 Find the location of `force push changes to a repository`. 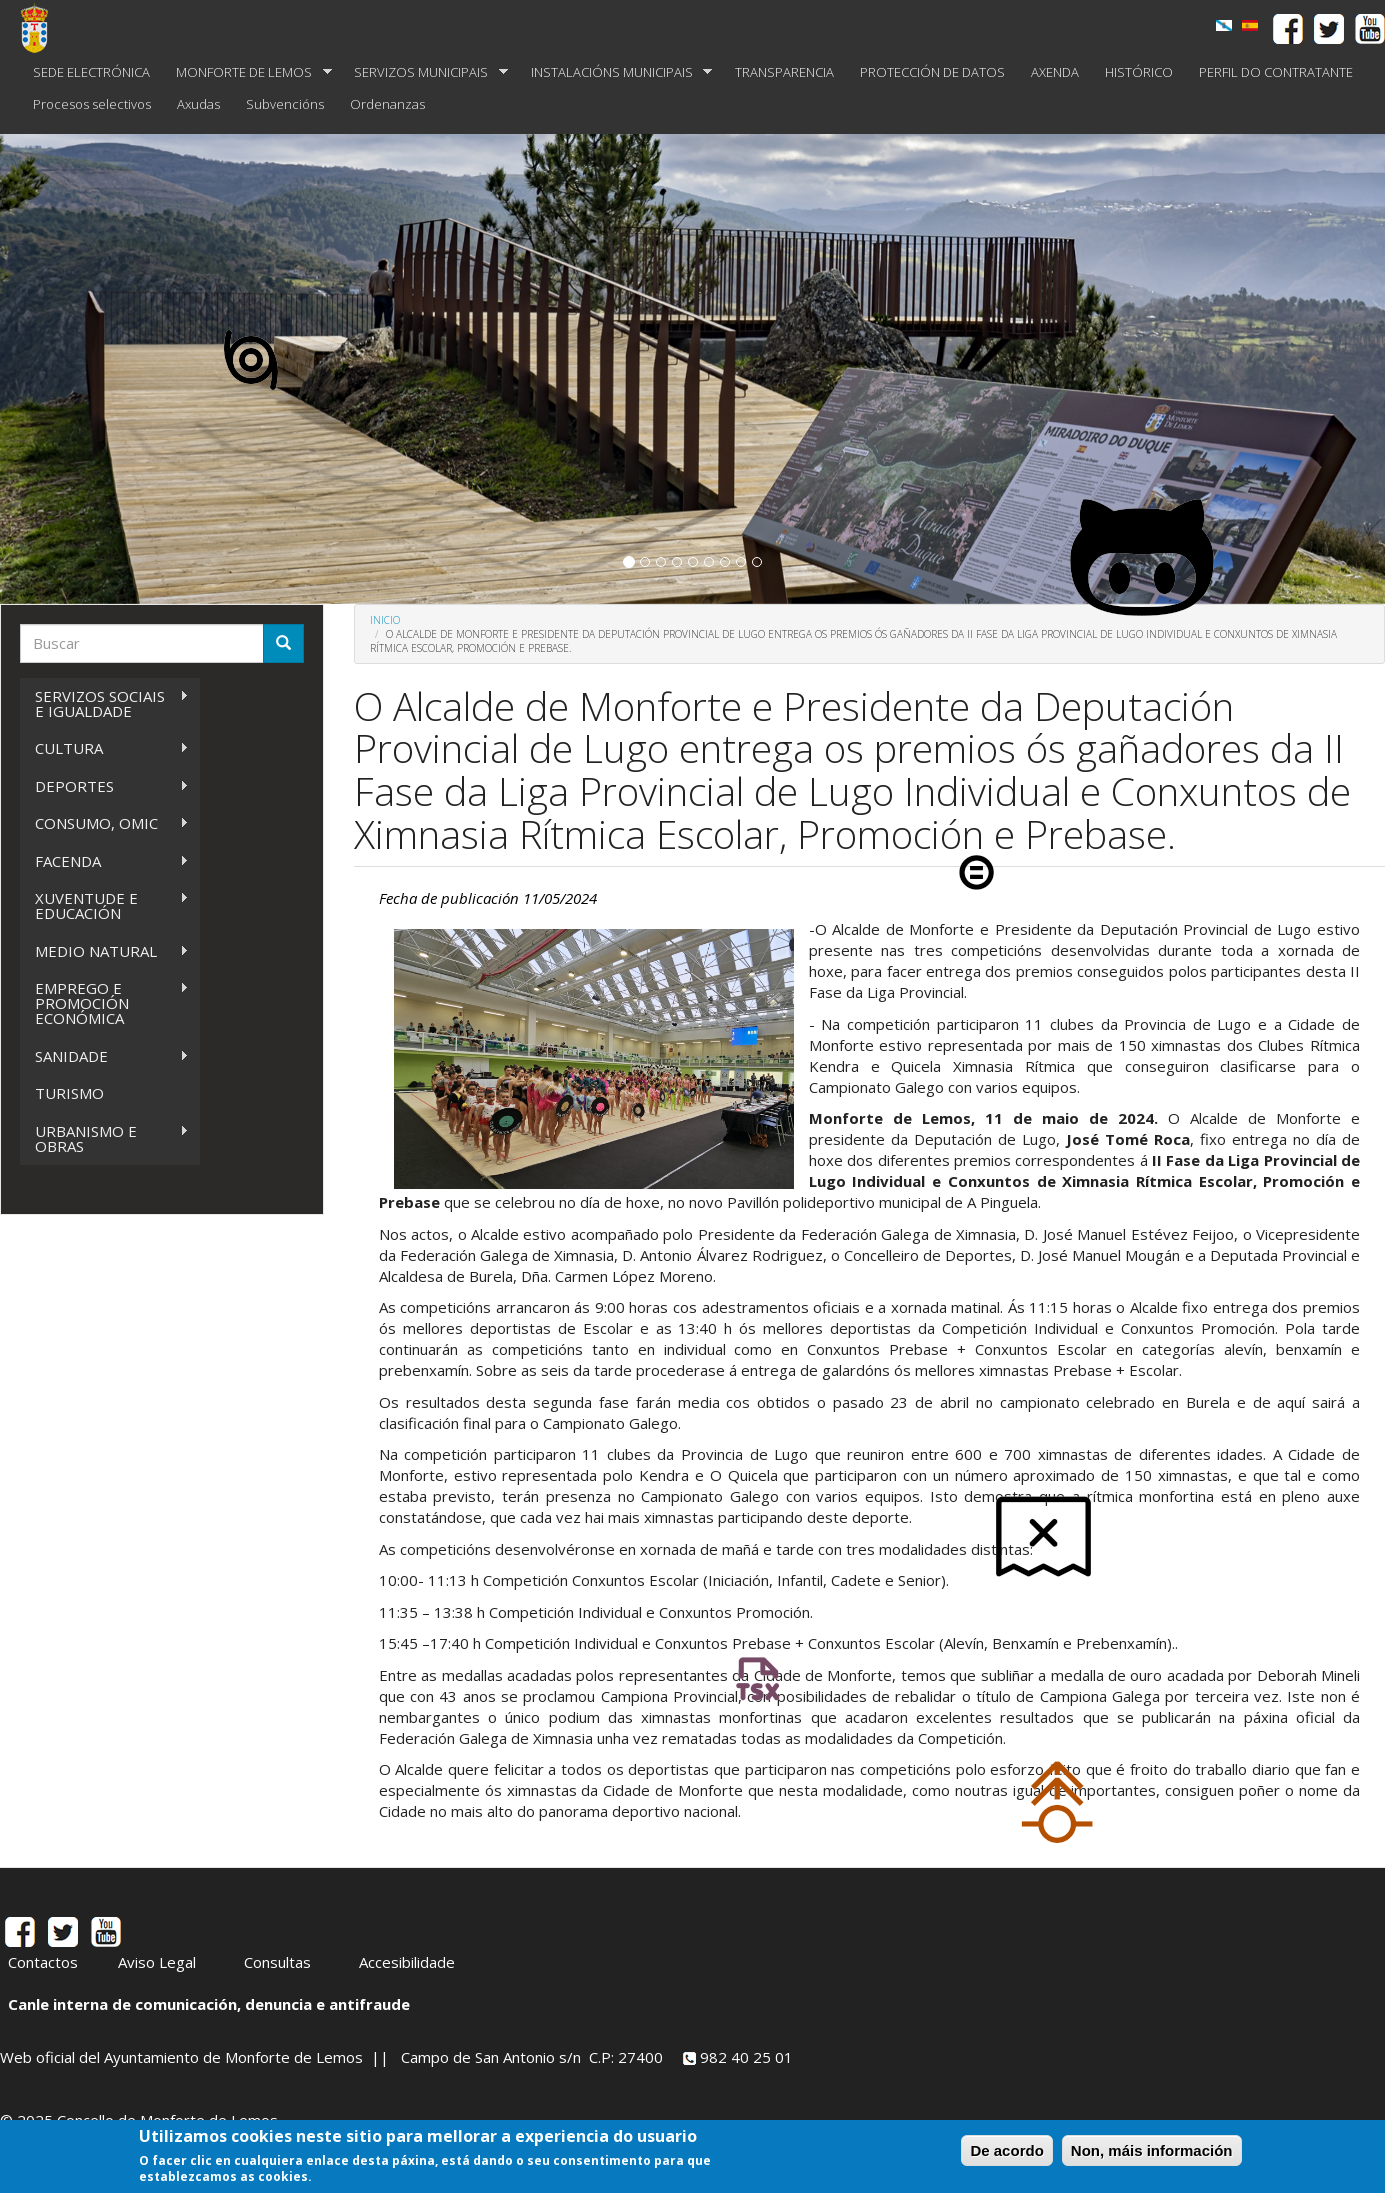

force push changes to a repository is located at coordinates (1054, 1799).